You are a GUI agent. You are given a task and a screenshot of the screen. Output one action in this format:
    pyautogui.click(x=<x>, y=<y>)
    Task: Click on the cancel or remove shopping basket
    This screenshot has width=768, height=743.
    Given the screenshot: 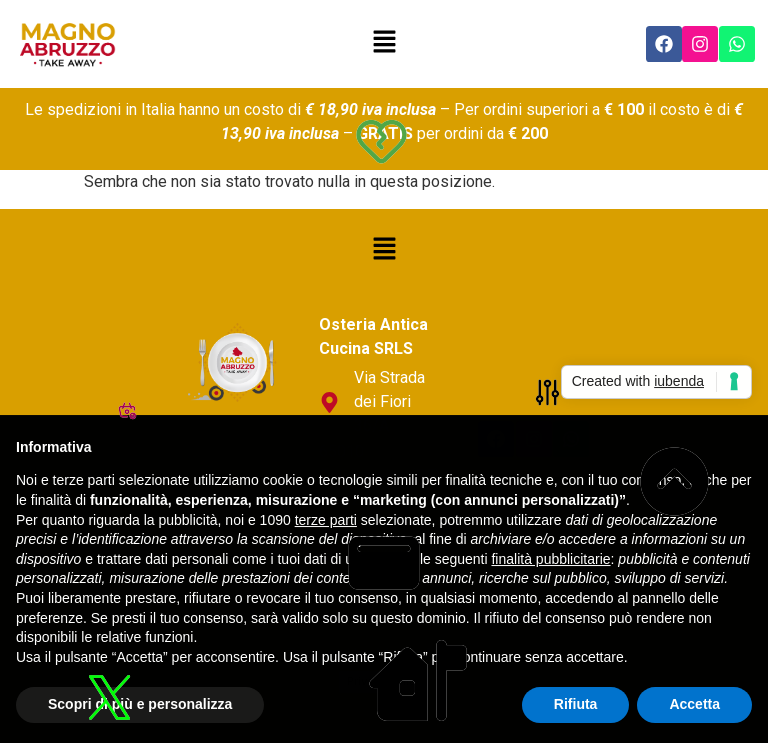 What is the action you would take?
    pyautogui.click(x=127, y=410)
    